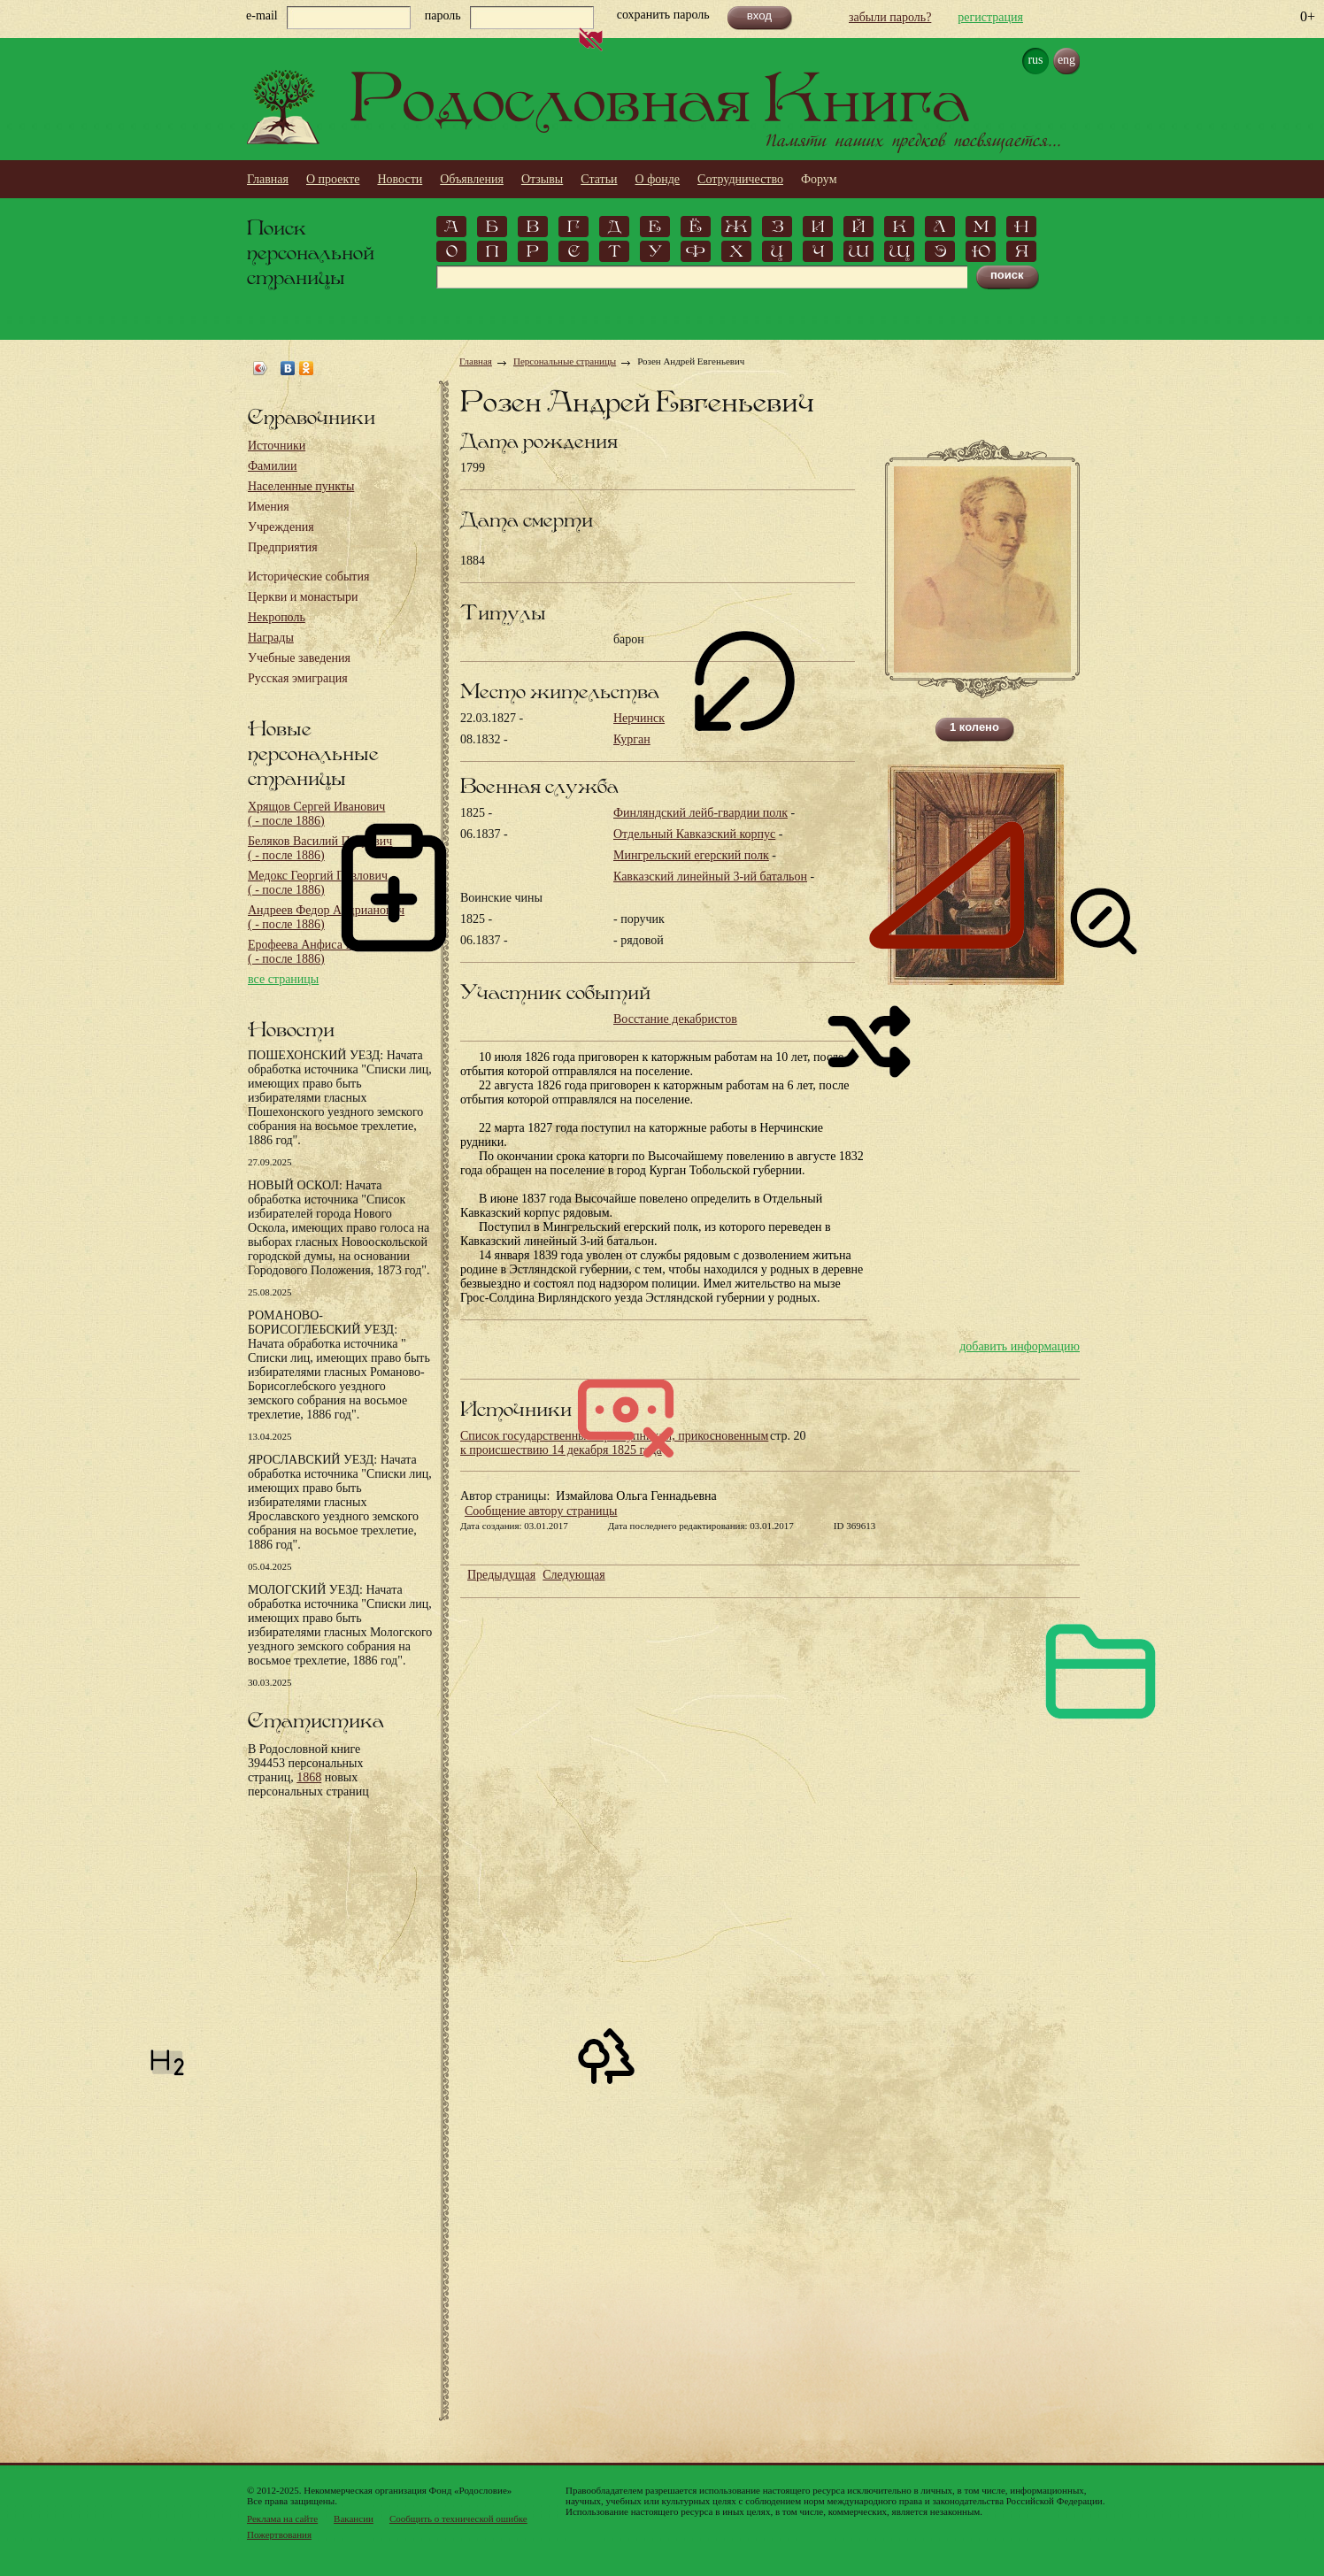 The height and width of the screenshot is (2576, 1324). I want to click on add a new item to clipboard, so click(394, 888).